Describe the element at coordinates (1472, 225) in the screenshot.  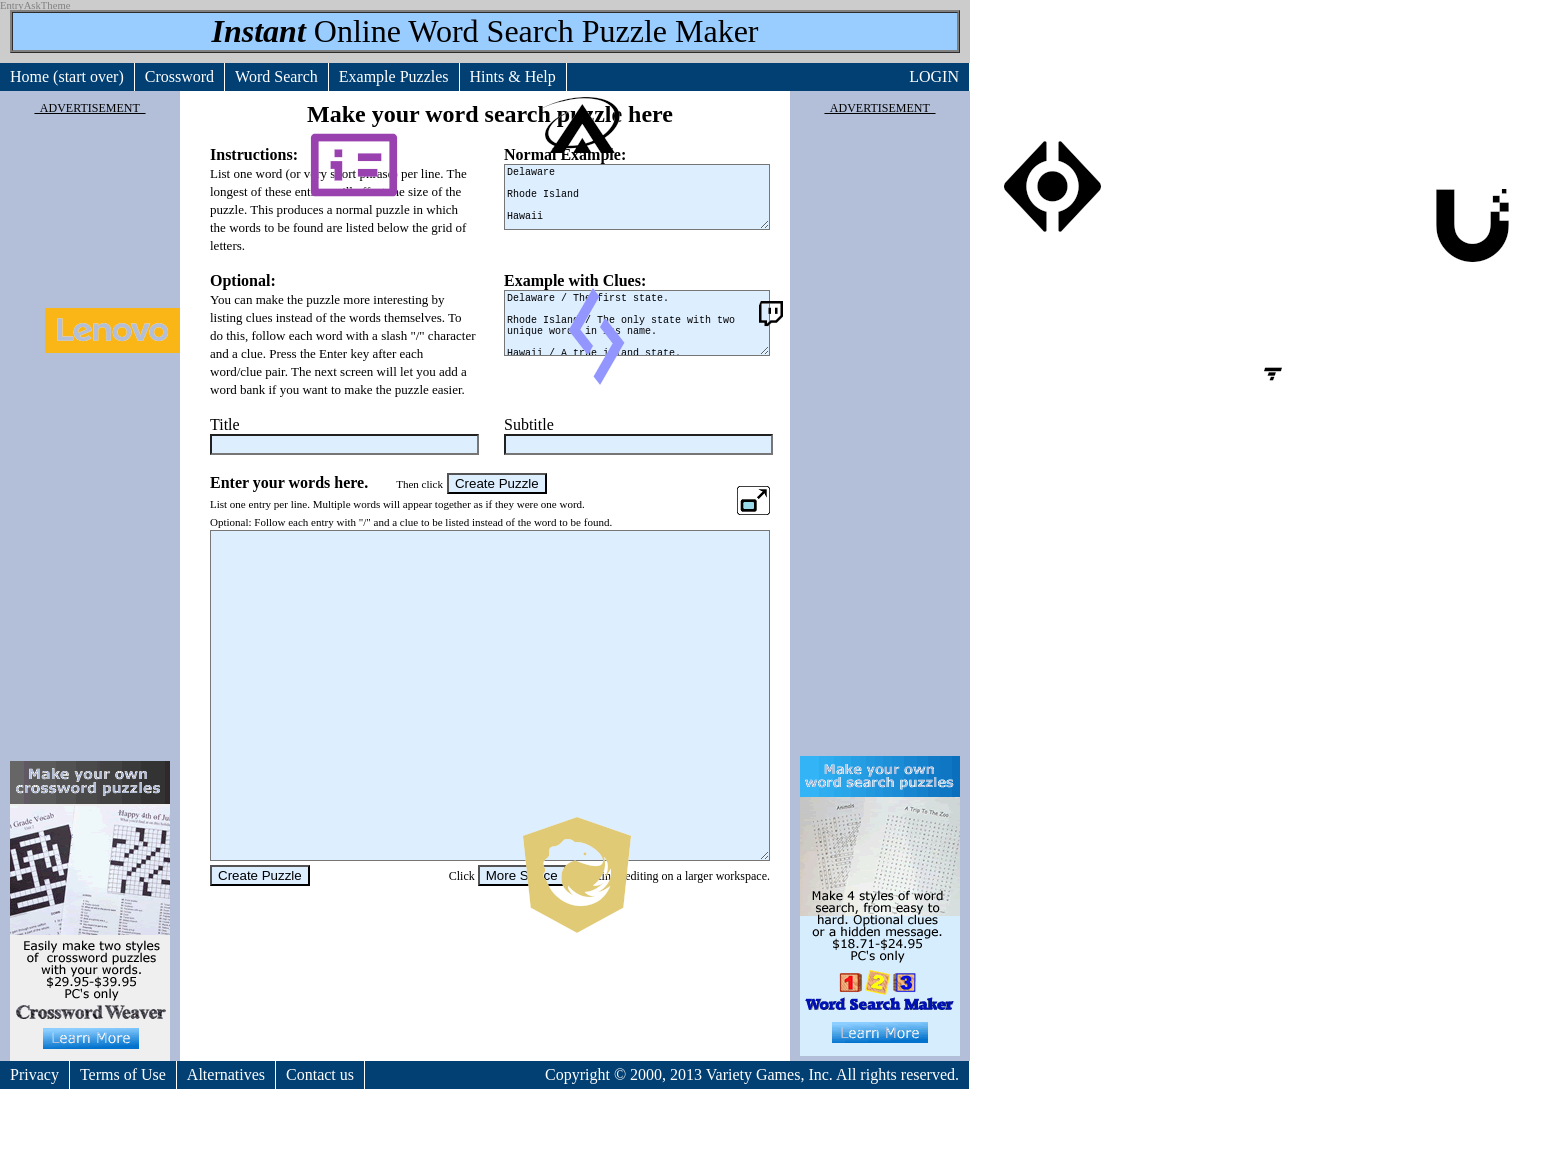
I see `ubiquiti networks company logo` at that location.